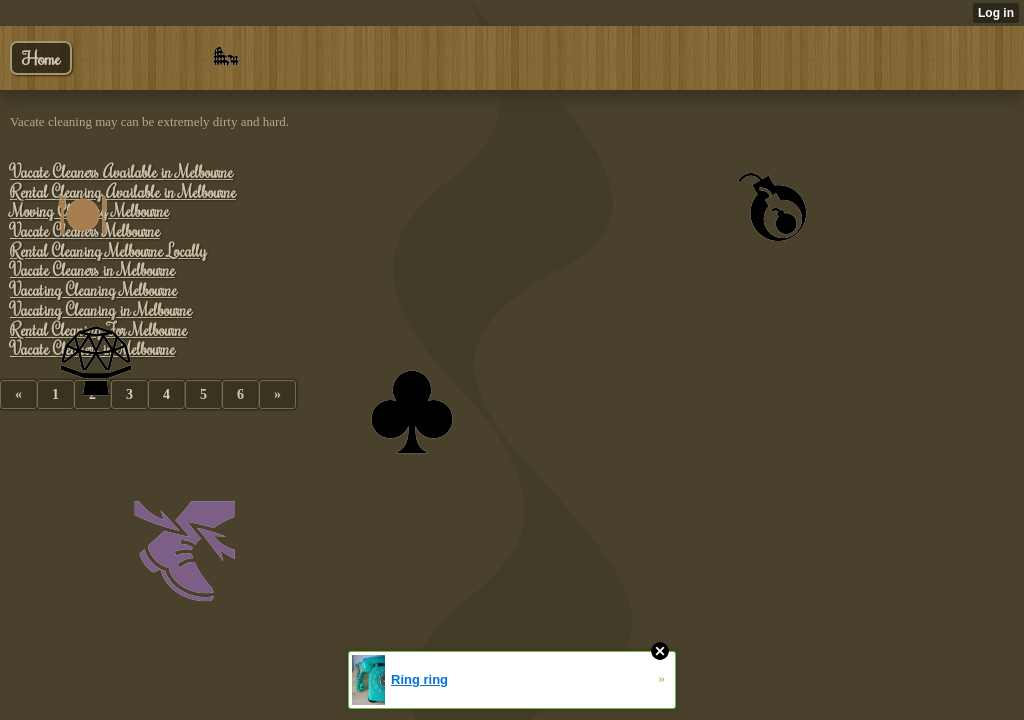  Describe the element at coordinates (83, 215) in the screenshot. I see `view meal or dining options` at that location.